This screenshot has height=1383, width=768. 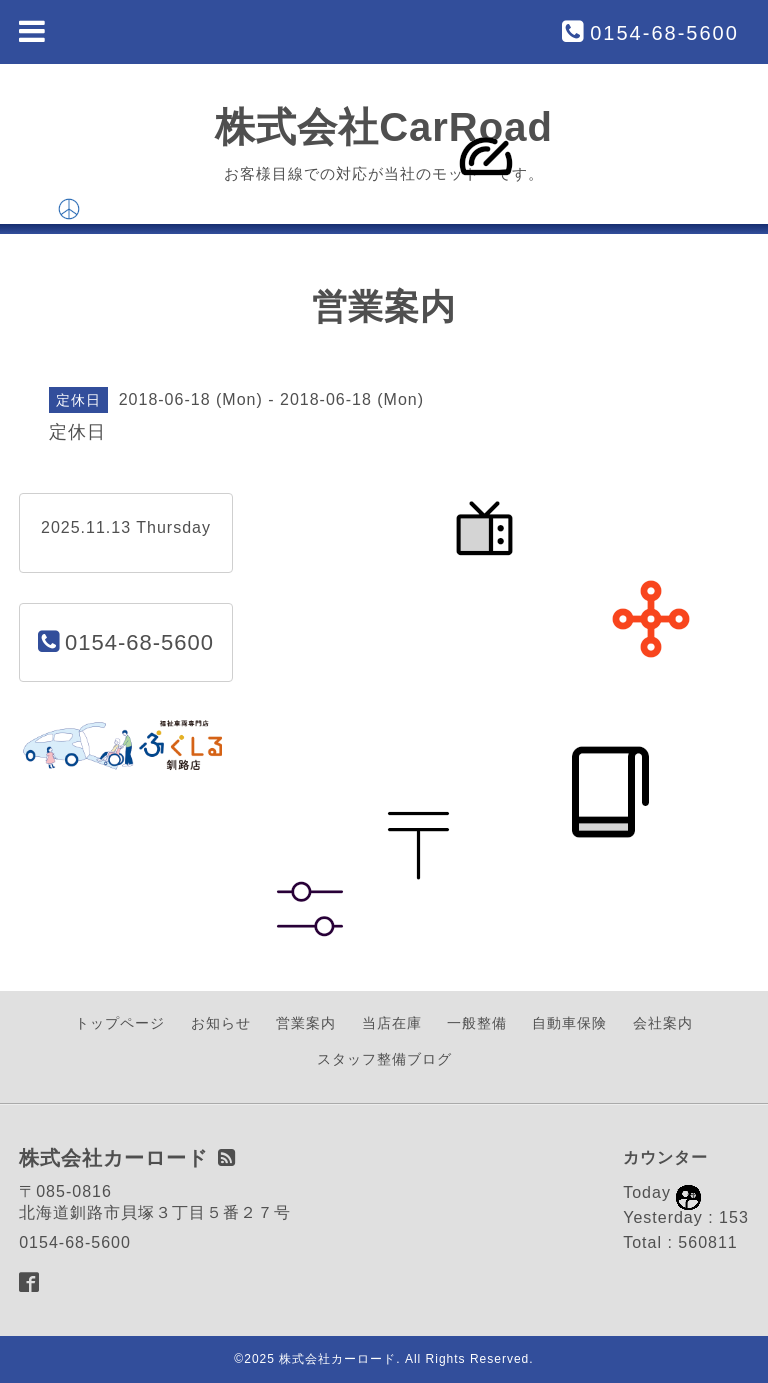 I want to click on view performance or speed metrics, so click(x=486, y=158).